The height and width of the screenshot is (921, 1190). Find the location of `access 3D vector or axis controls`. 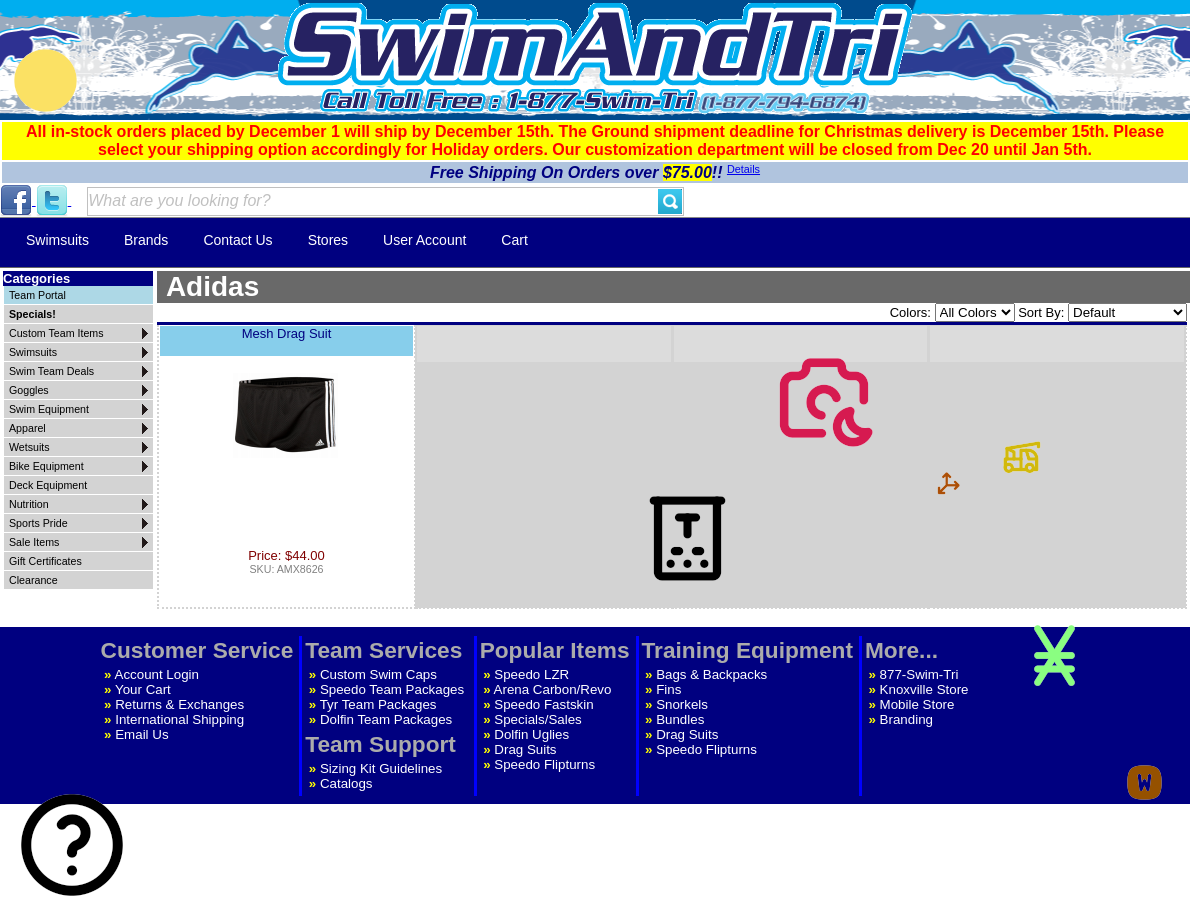

access 3D vector or axis controls is located at coordinates (947, 484).